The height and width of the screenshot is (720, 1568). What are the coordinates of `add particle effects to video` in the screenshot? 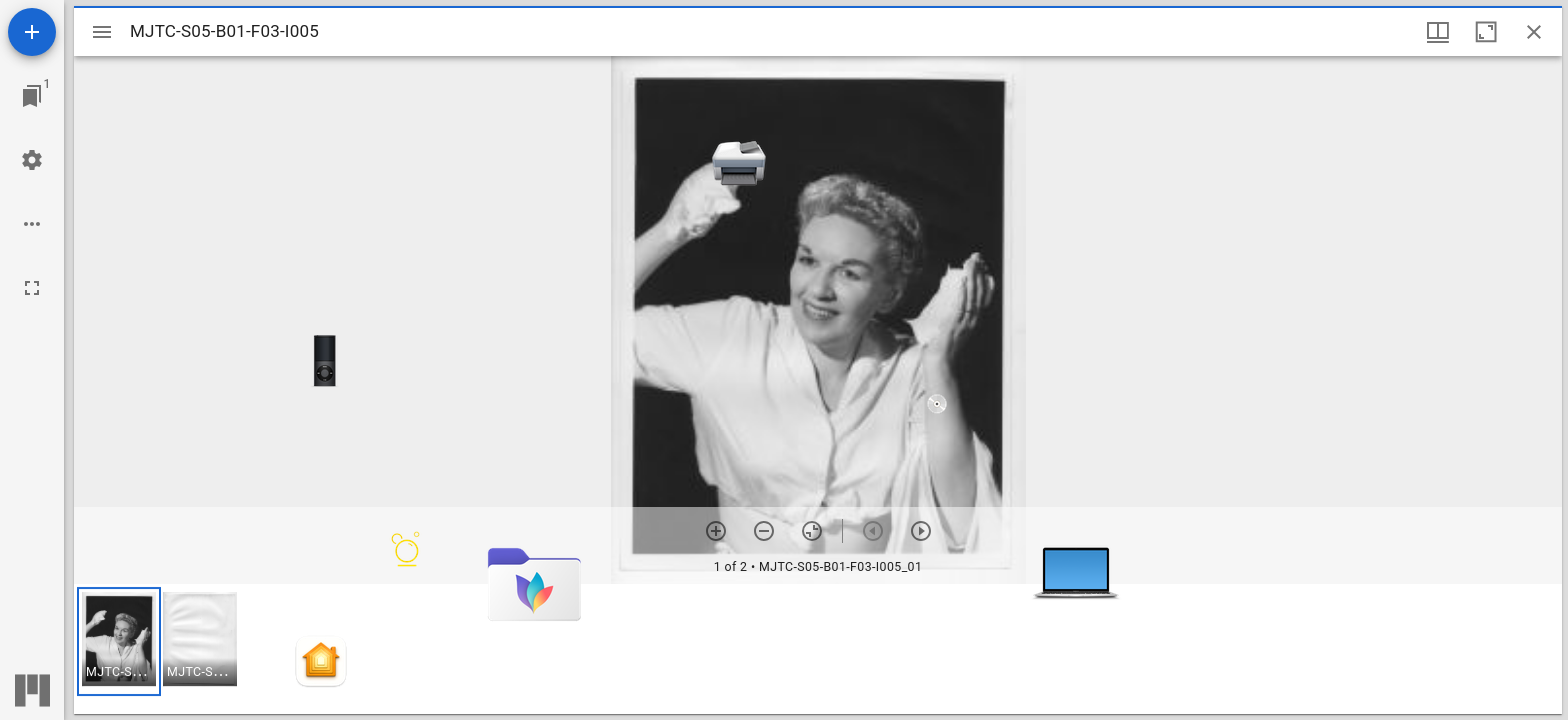 It's located at (407, 549).